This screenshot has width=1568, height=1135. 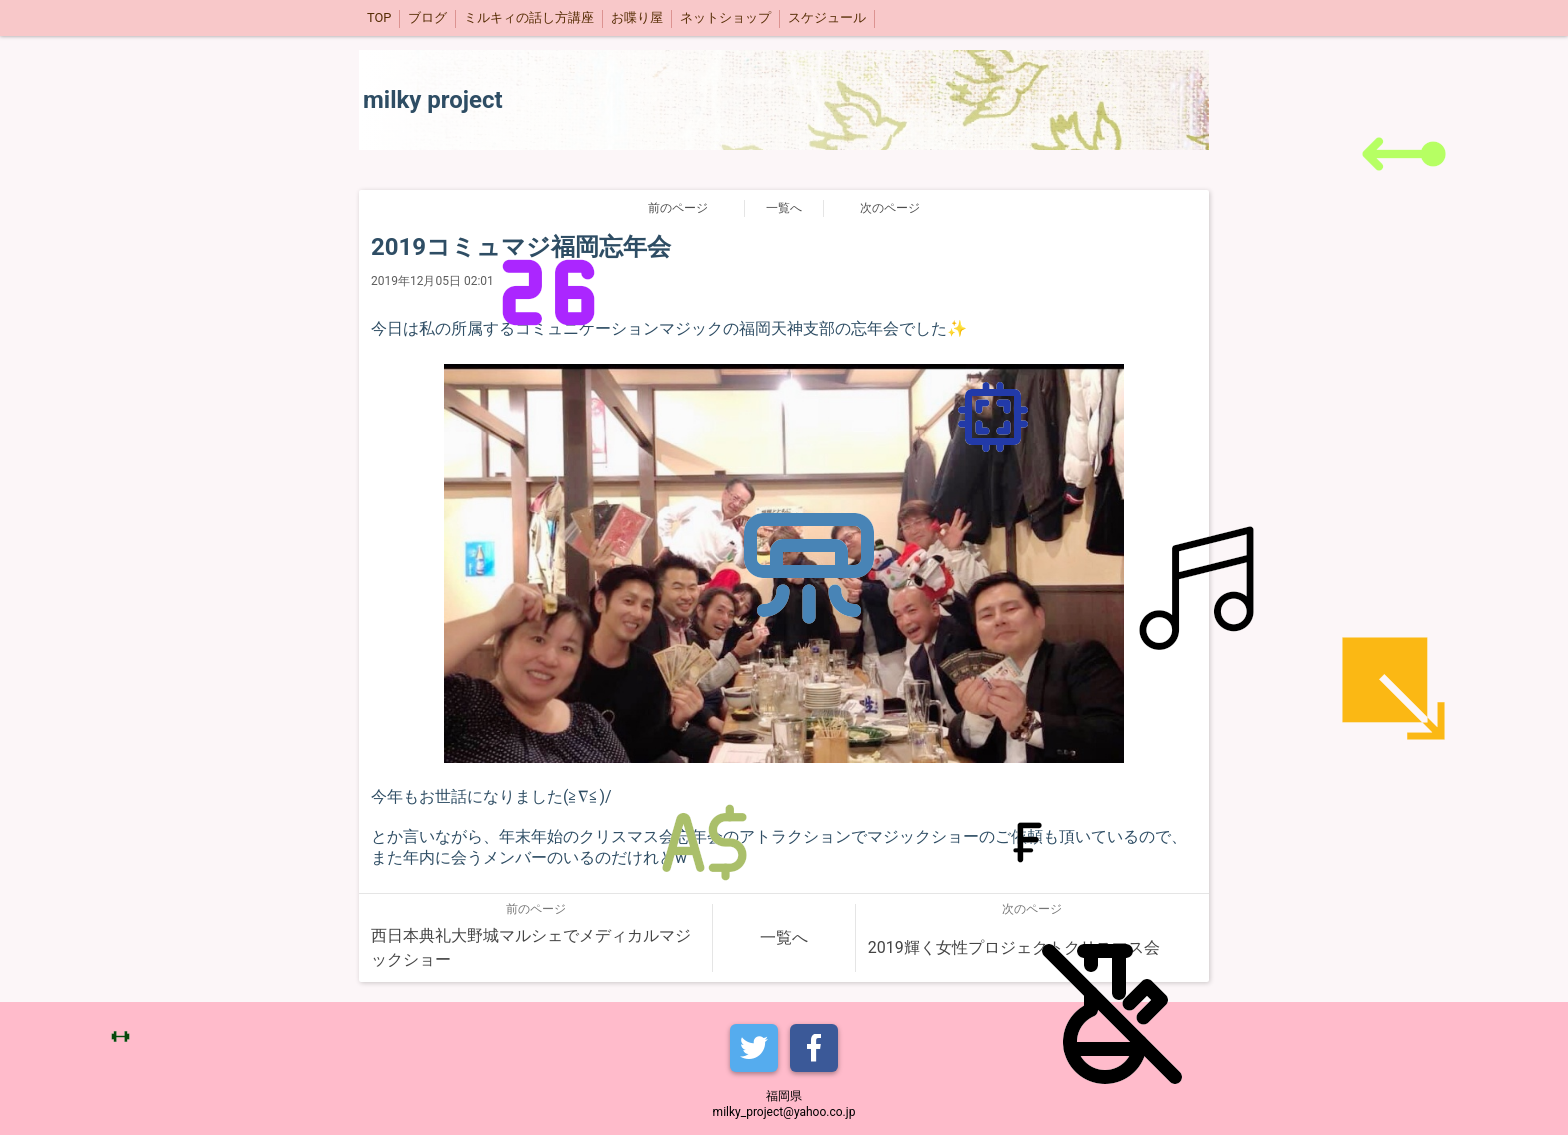 What do you see at coordinates (1203, 590) in the screenshot?
I see `access music library or audio player` at bounding box center [1203, 590].